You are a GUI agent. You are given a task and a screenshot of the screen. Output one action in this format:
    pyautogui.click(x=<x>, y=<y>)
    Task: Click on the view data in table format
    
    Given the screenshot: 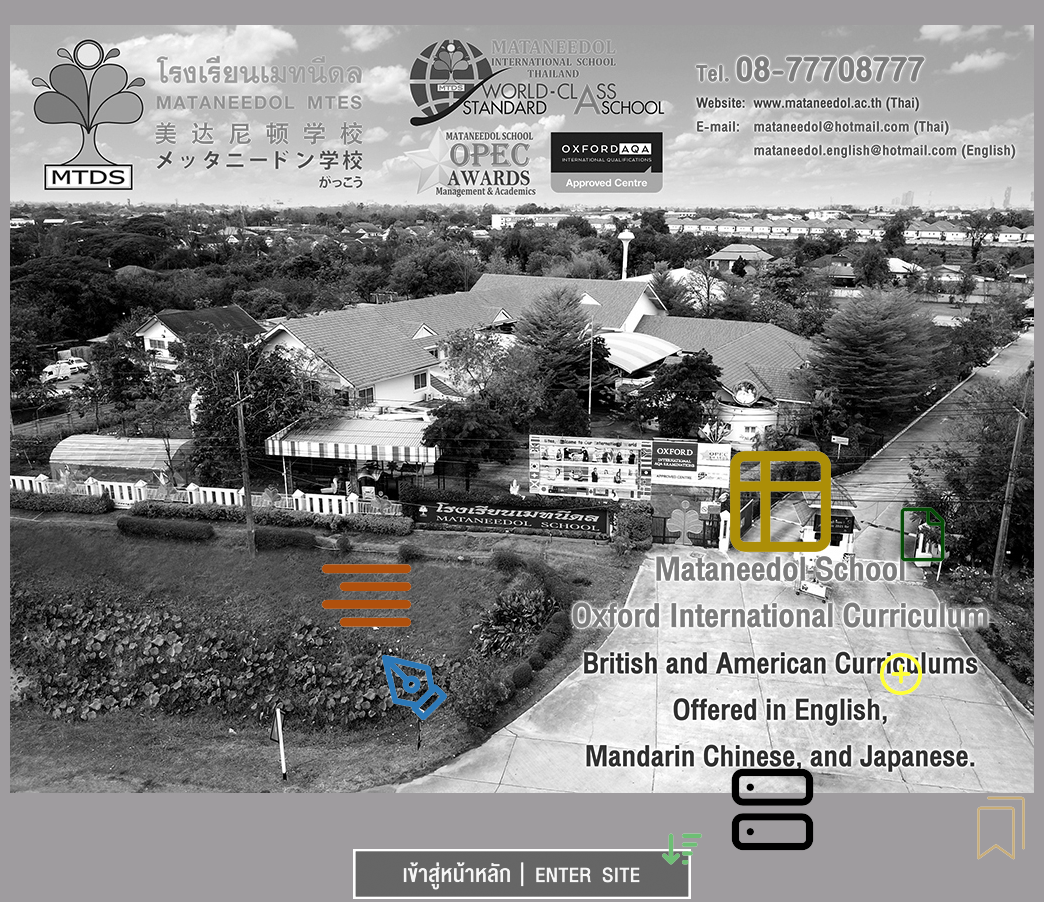 What is the action you would take?
    pyautogui.click(x=780, y=501)
    